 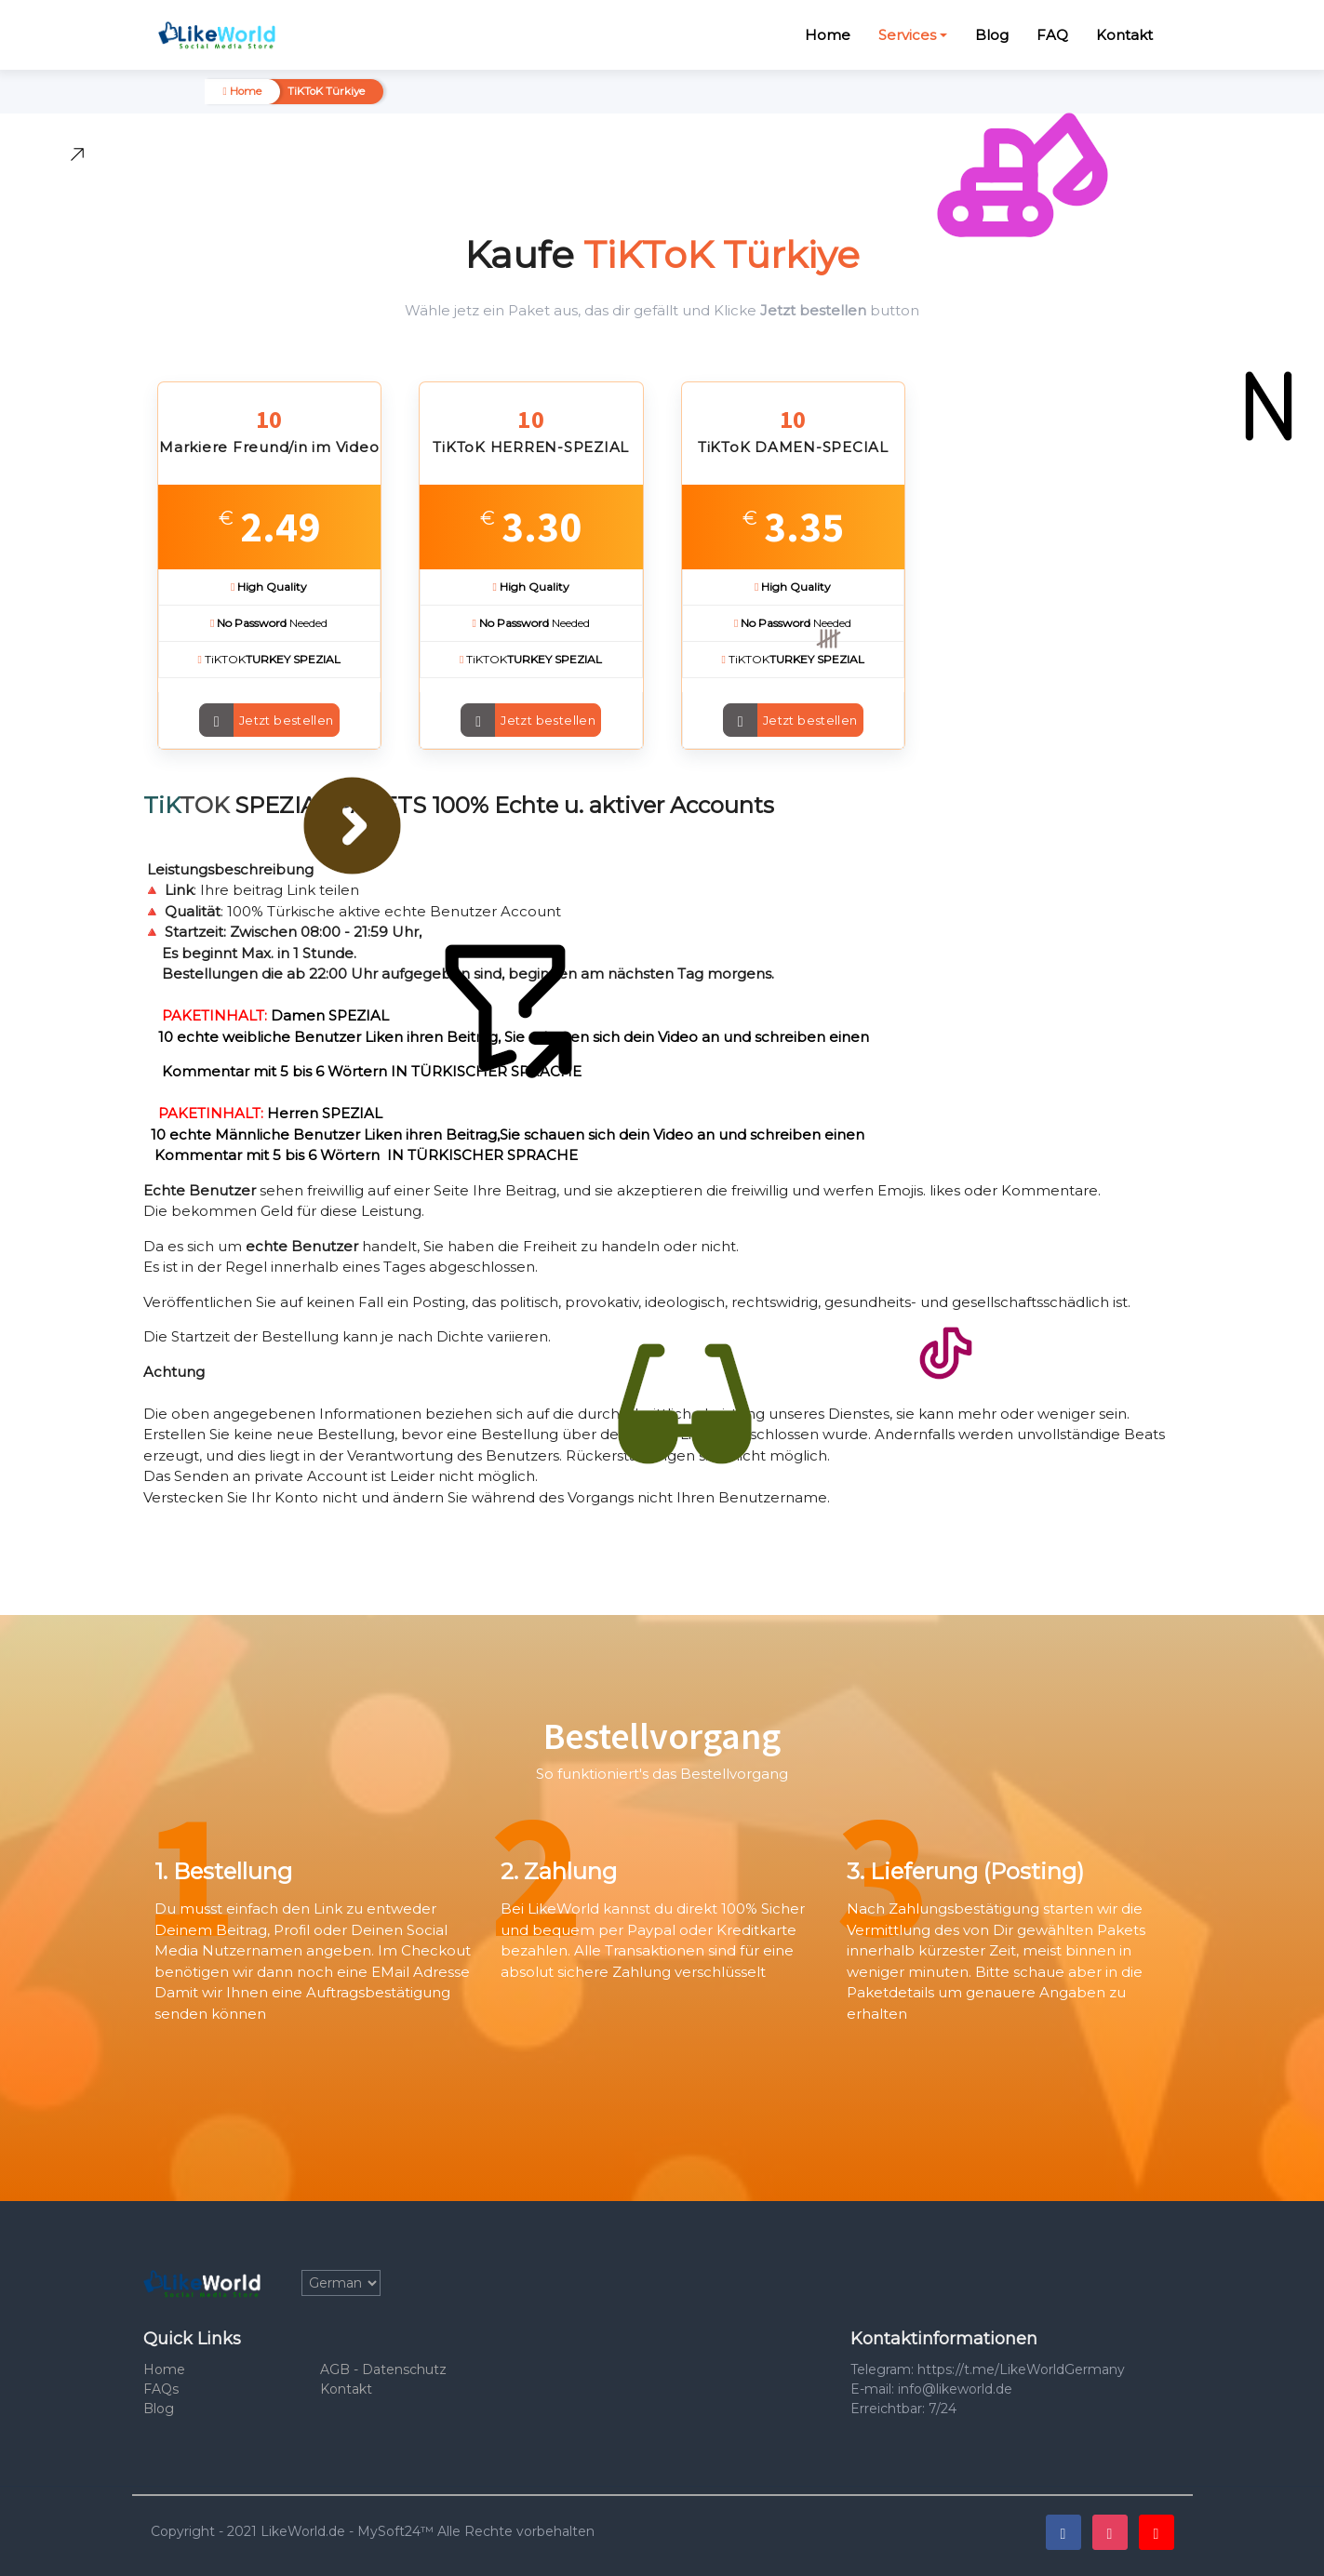 I want to click on construction or building in progress, so click(x=1023, y=175).